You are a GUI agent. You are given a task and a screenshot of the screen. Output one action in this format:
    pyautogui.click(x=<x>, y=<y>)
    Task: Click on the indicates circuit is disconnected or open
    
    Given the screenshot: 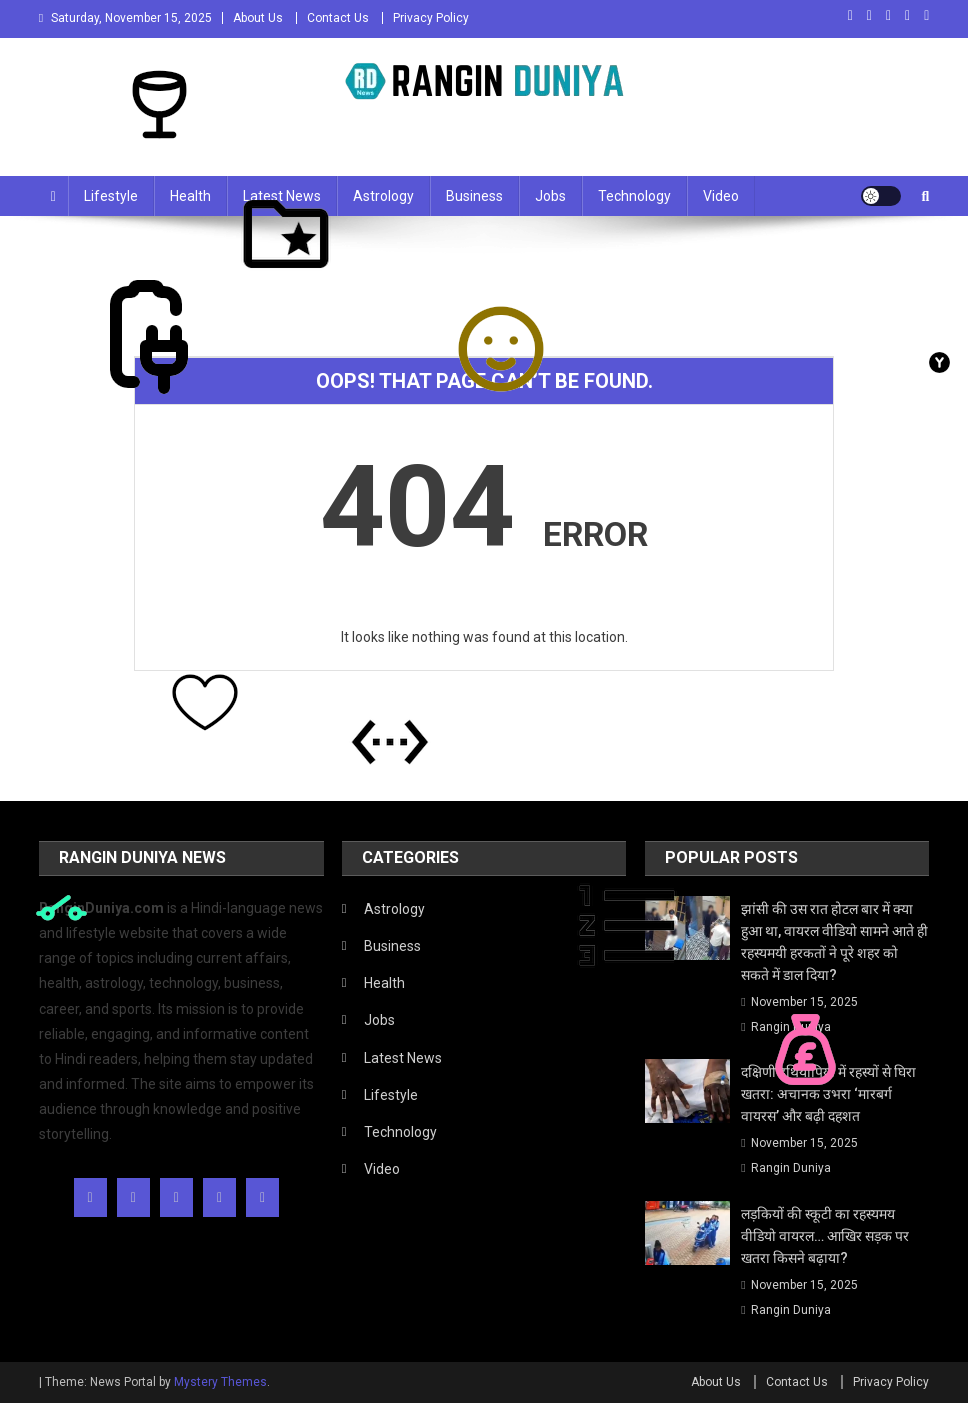 What is the action you would take?
    pyautogui.click(x=61, y=913)
    